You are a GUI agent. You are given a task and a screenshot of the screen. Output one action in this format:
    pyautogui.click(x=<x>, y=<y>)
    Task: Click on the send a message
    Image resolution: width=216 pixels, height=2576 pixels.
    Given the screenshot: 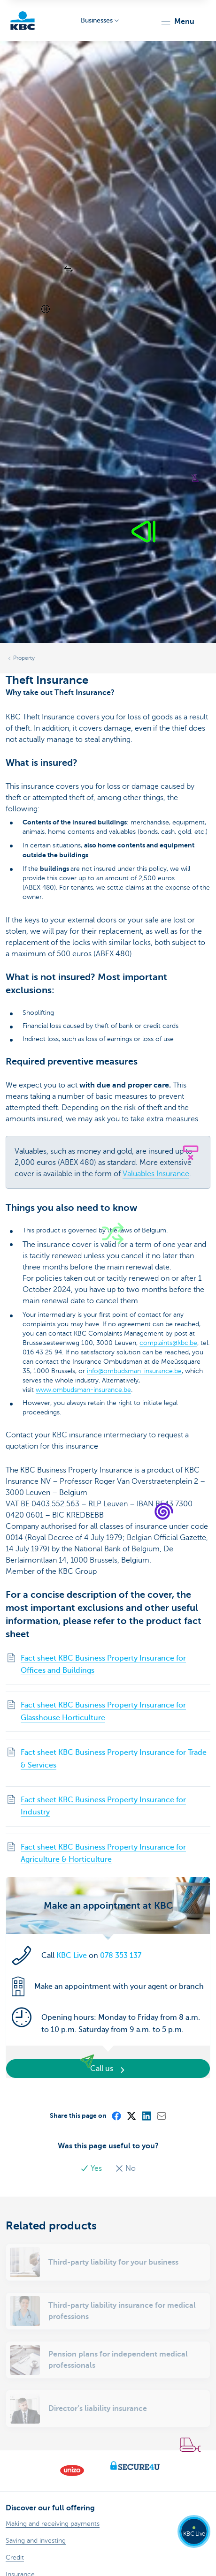 What is the action you would take?
    pyautogui.click(x=87, y=2061)
    